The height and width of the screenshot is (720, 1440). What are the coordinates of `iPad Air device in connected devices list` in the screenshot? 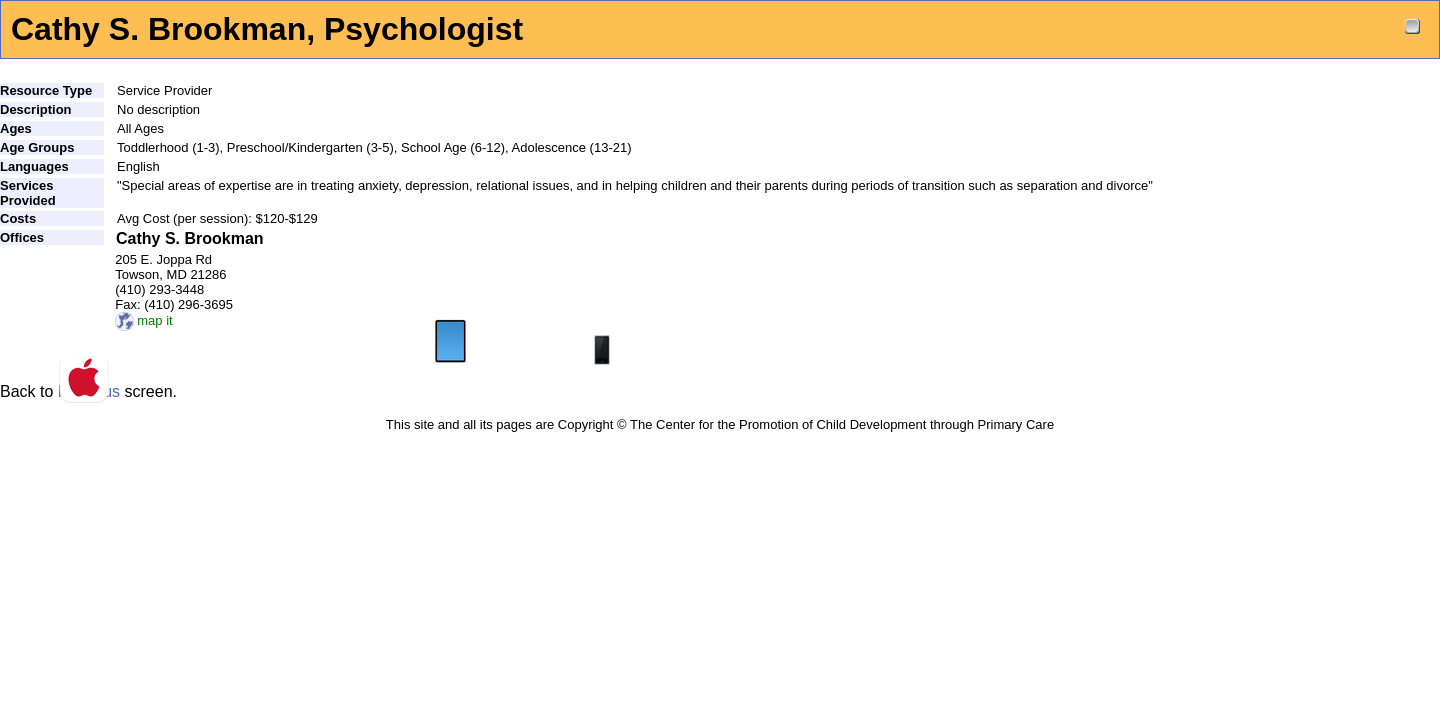 It's located at (450, 341).